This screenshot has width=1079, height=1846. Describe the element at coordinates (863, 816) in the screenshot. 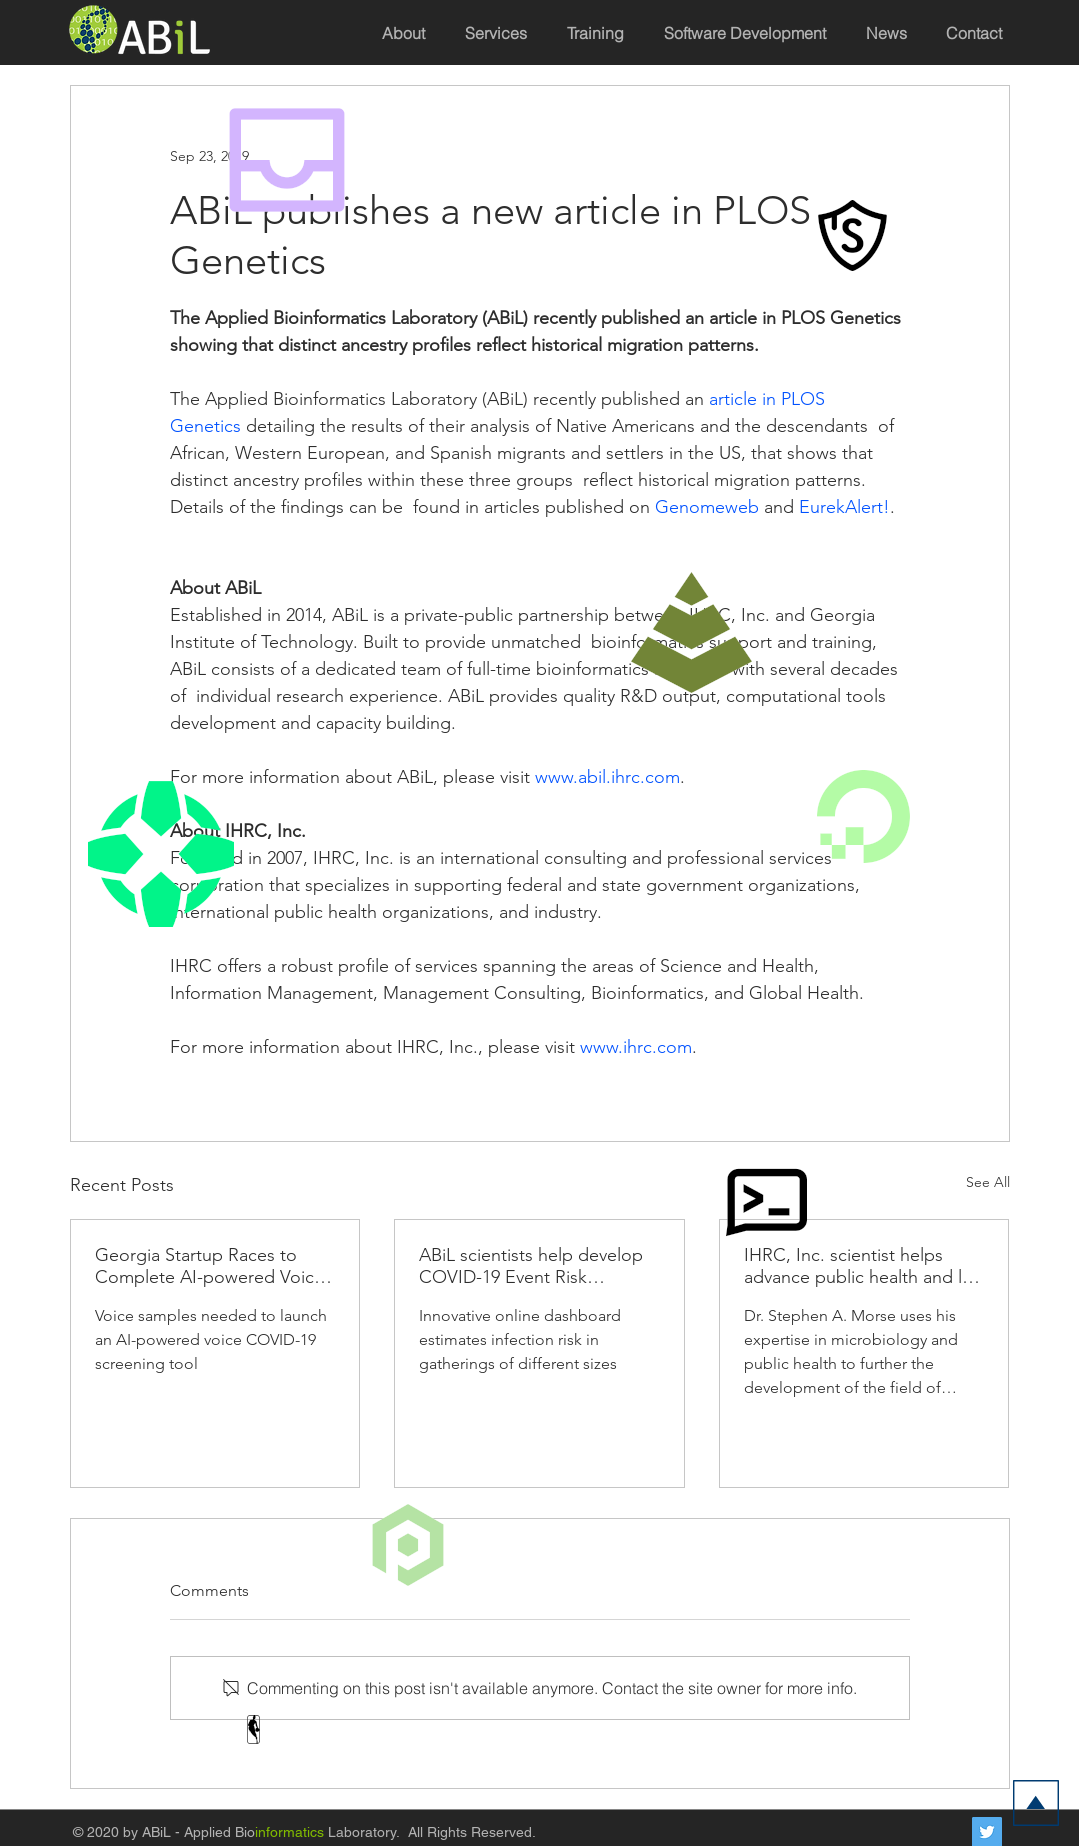

I see `DigitalOcean logo` at that location.